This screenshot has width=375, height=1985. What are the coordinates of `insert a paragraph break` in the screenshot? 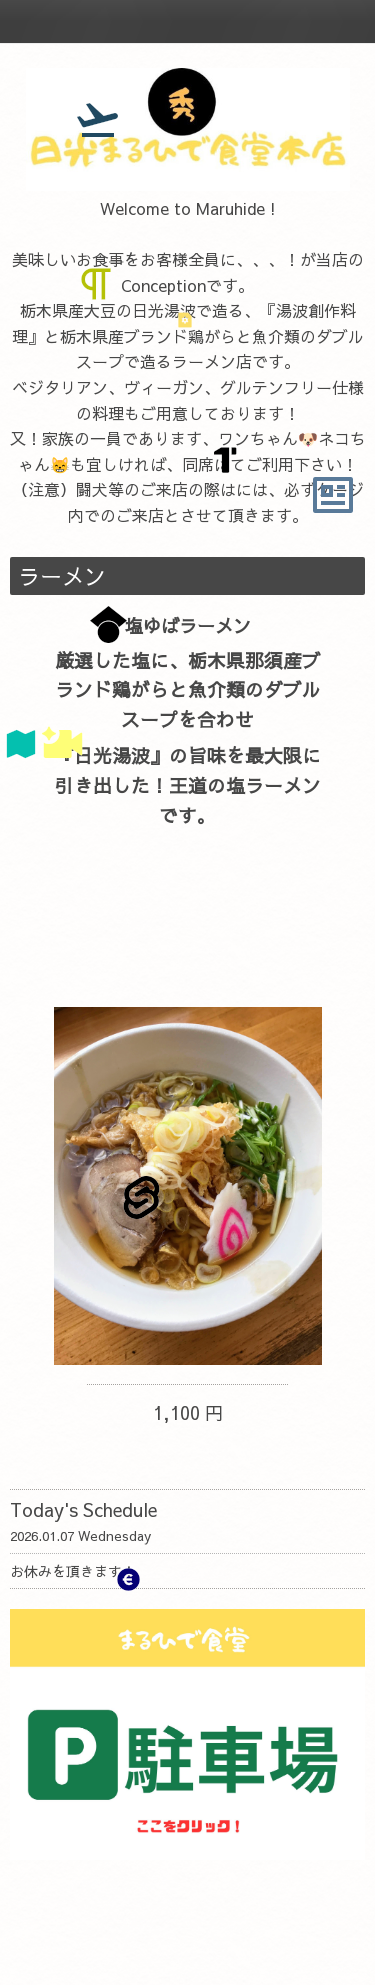 It's located at (96, 283).